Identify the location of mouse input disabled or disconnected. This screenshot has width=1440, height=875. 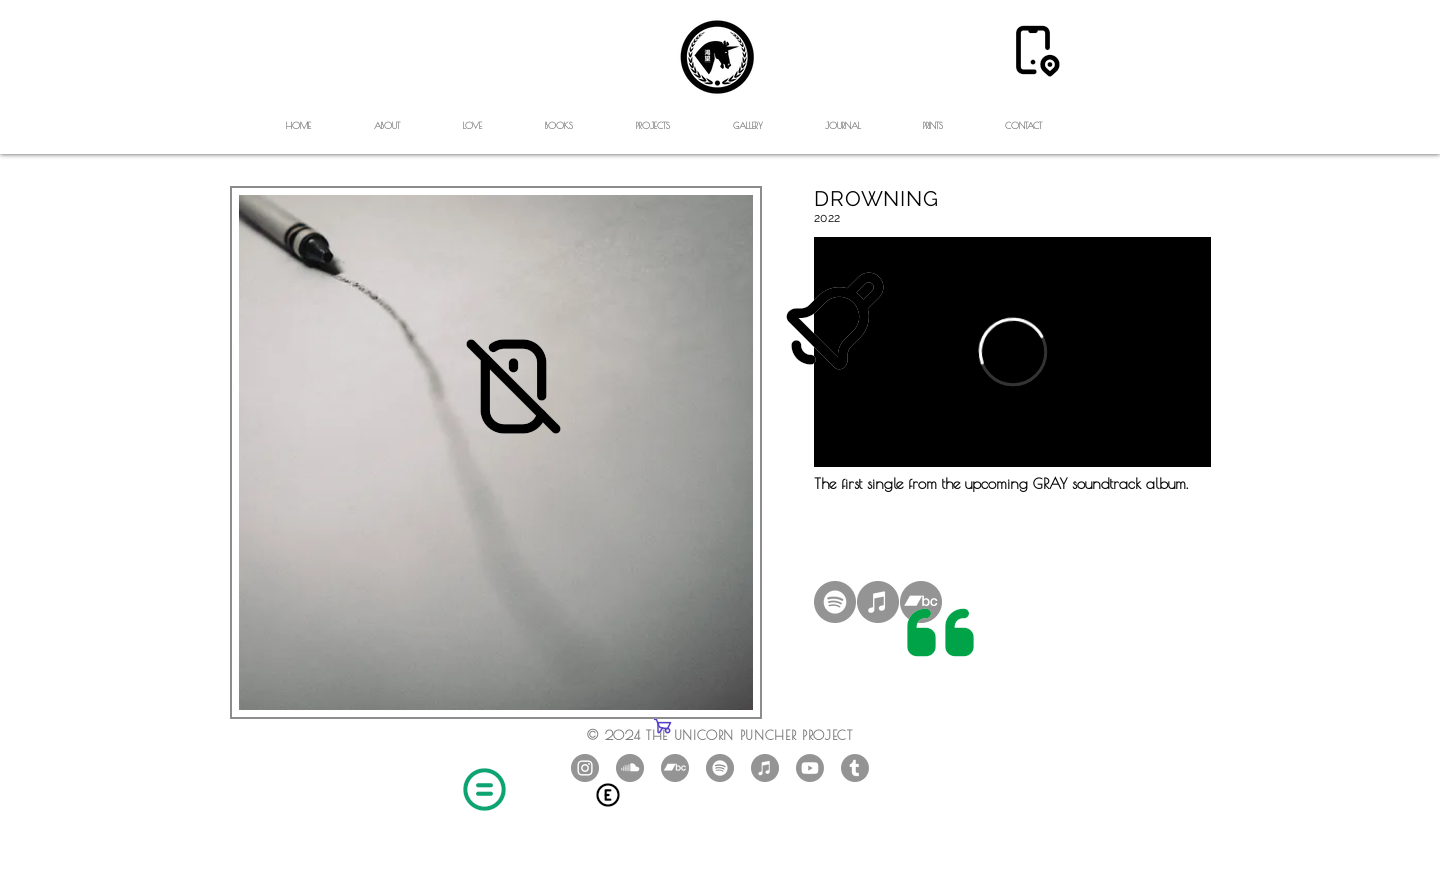
(513, 386).